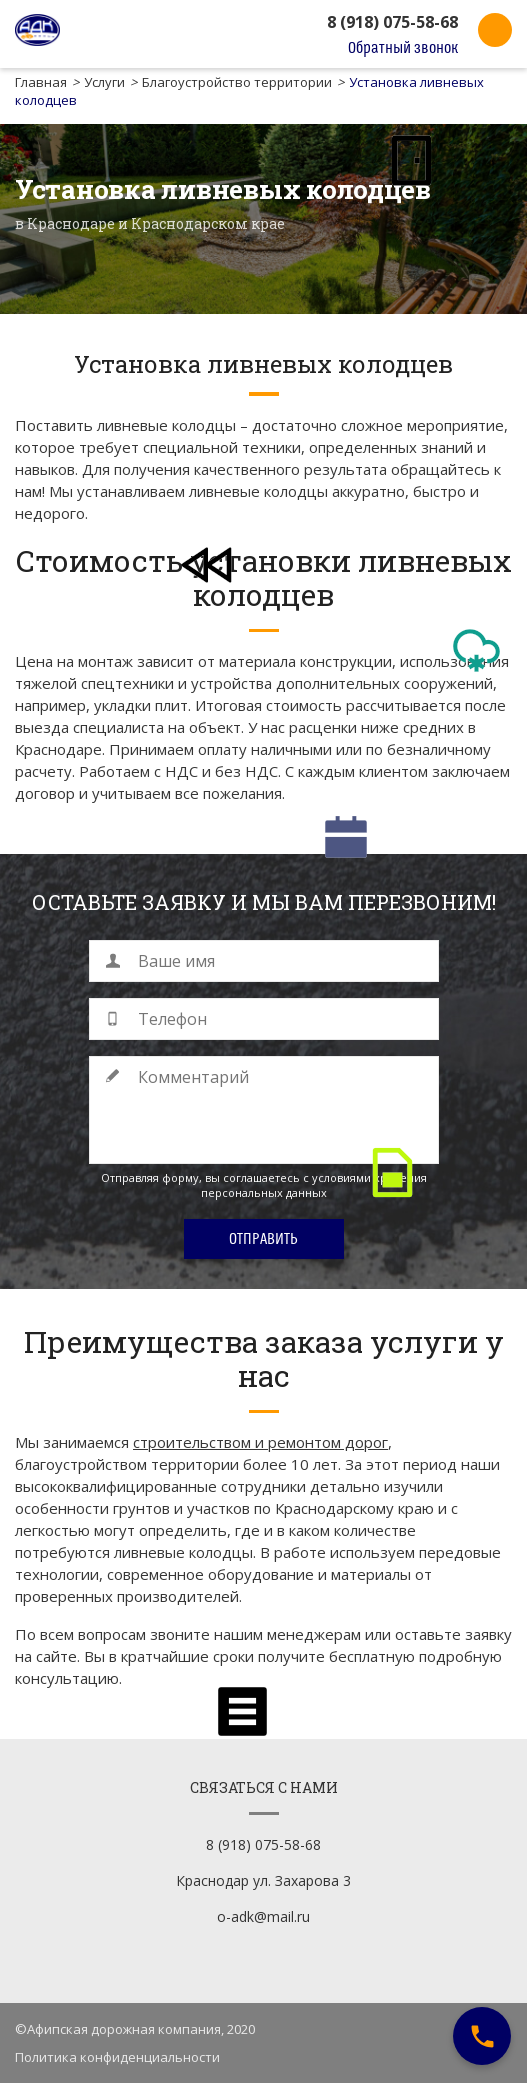  I want to click on switch to horizontal layout view, so click(242, 1711).